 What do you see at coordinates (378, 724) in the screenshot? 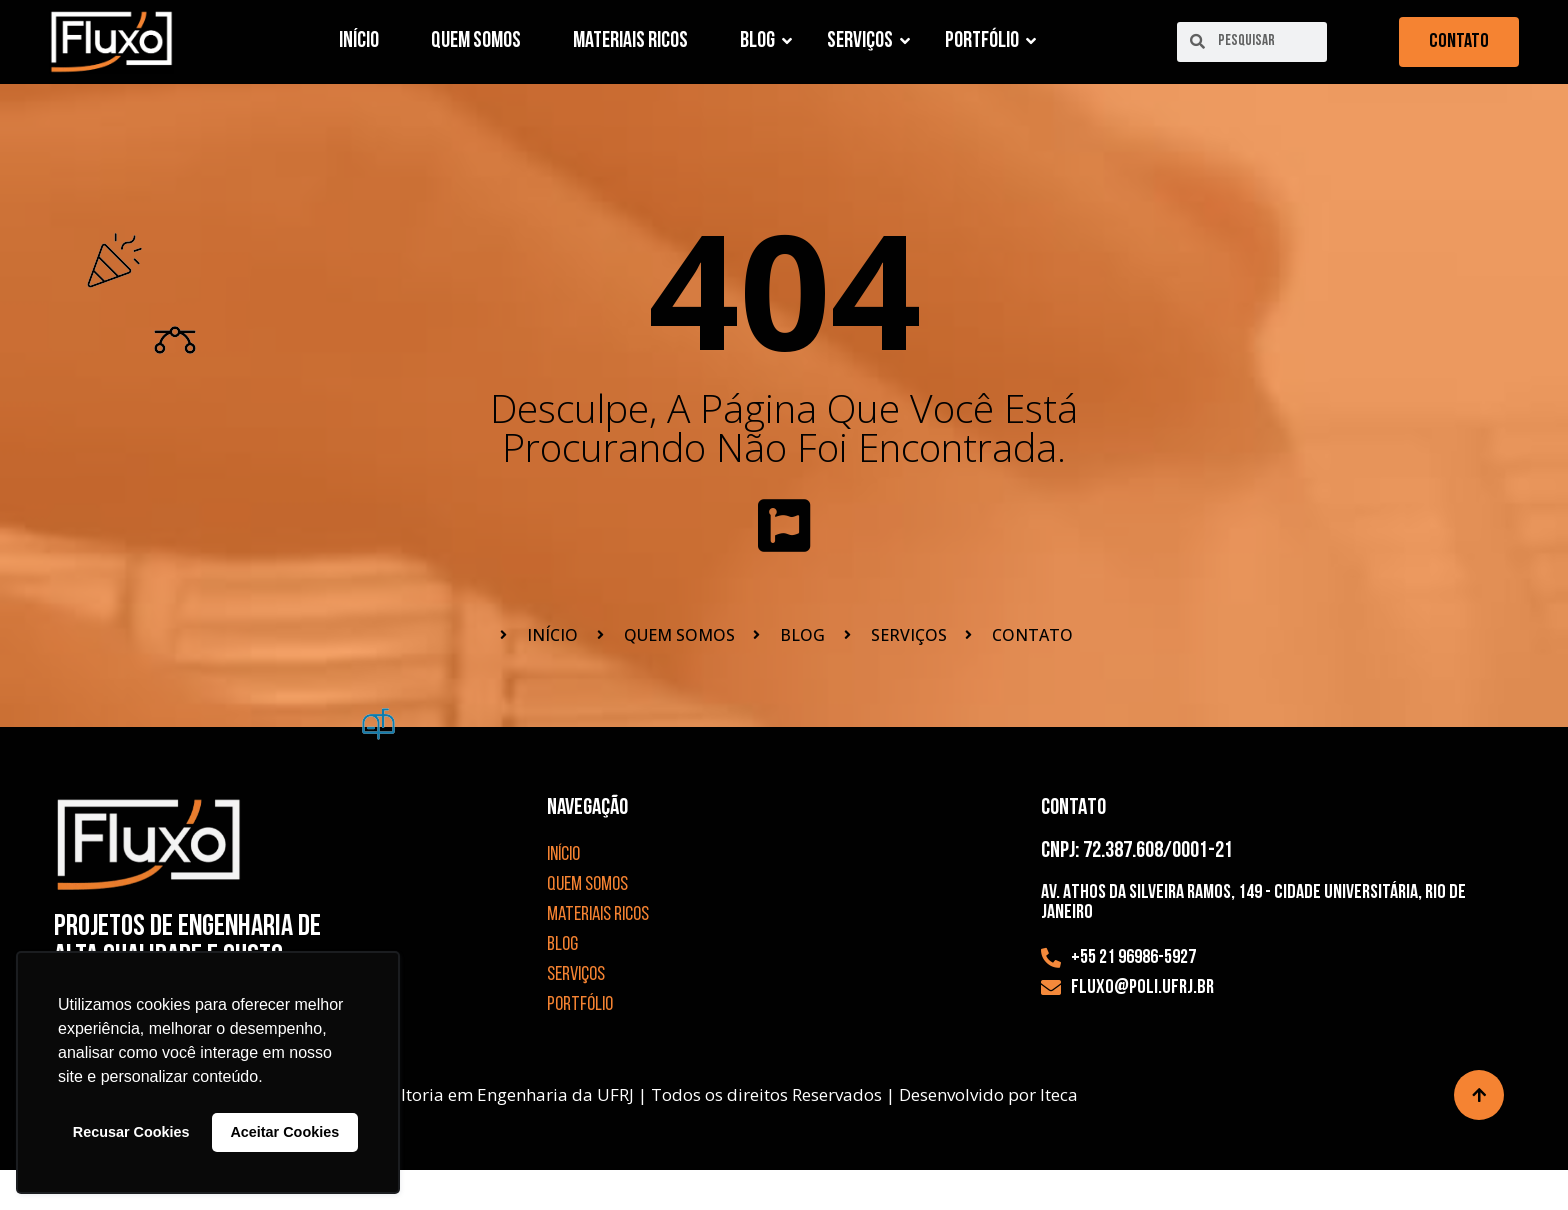
I see `access your mailbox or inbox` at bounding box center [378, 724].